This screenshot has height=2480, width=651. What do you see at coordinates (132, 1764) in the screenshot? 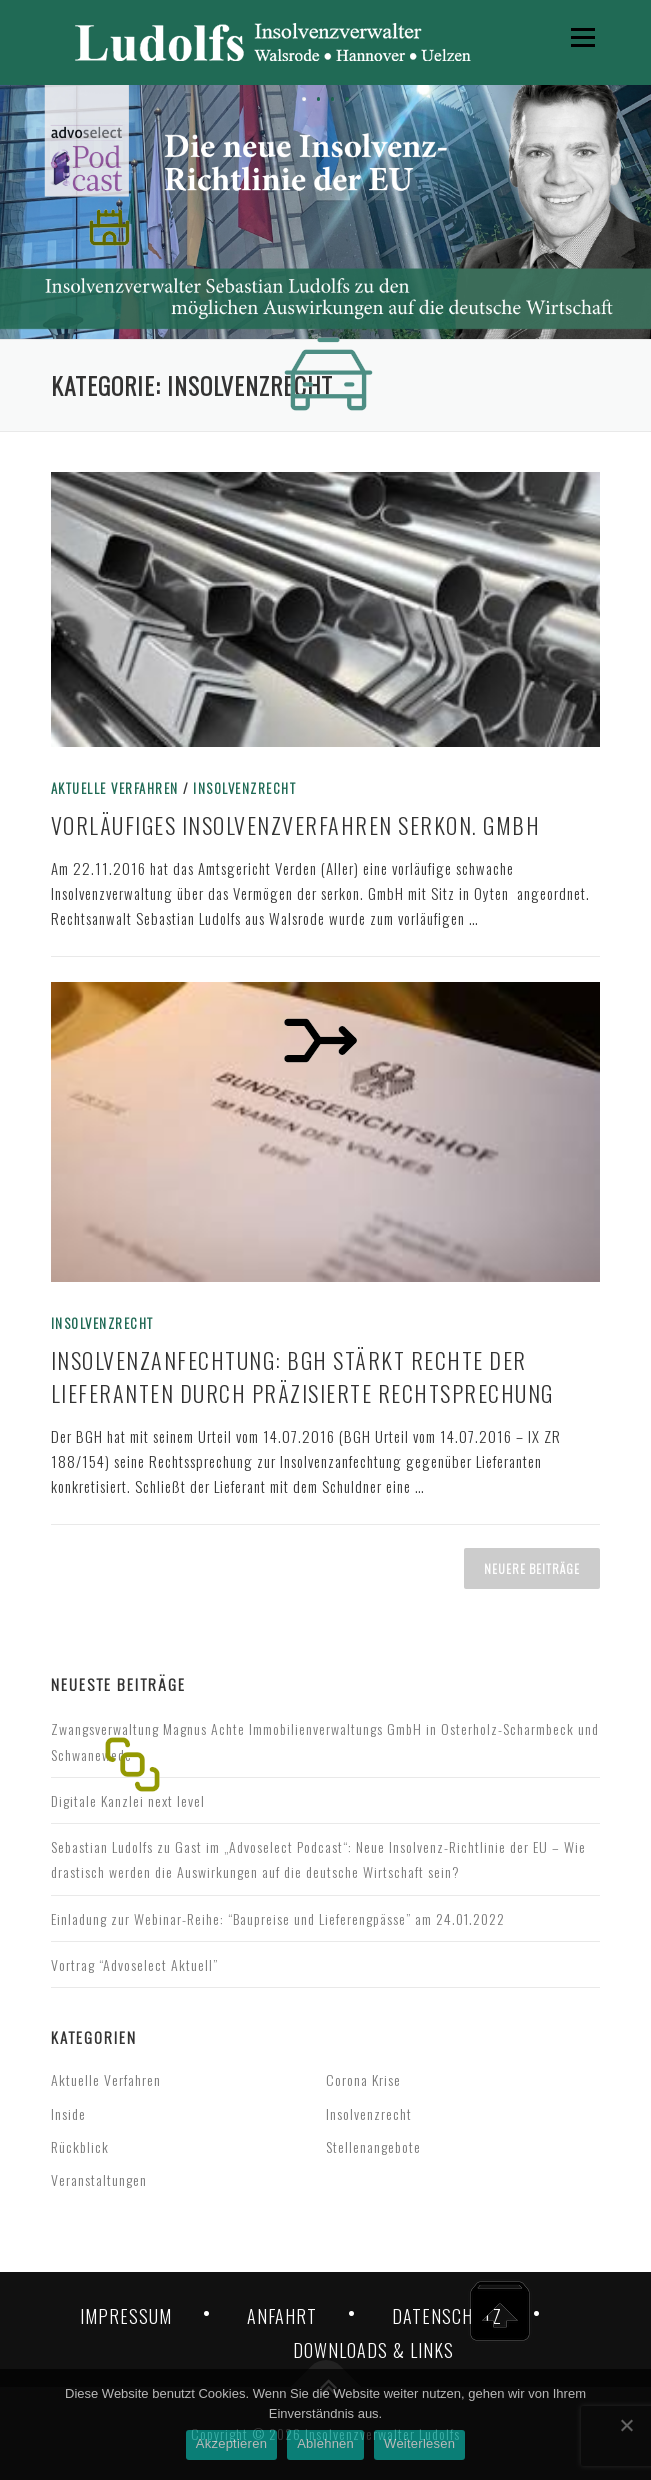
I see `bring selected layer to front` at bounding box center [132, 1764].